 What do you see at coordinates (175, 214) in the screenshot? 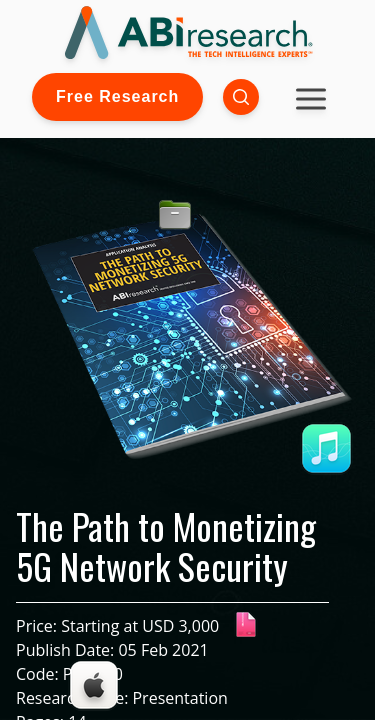
I see `open the nautilus file manager` at bounding box center [175, 214].